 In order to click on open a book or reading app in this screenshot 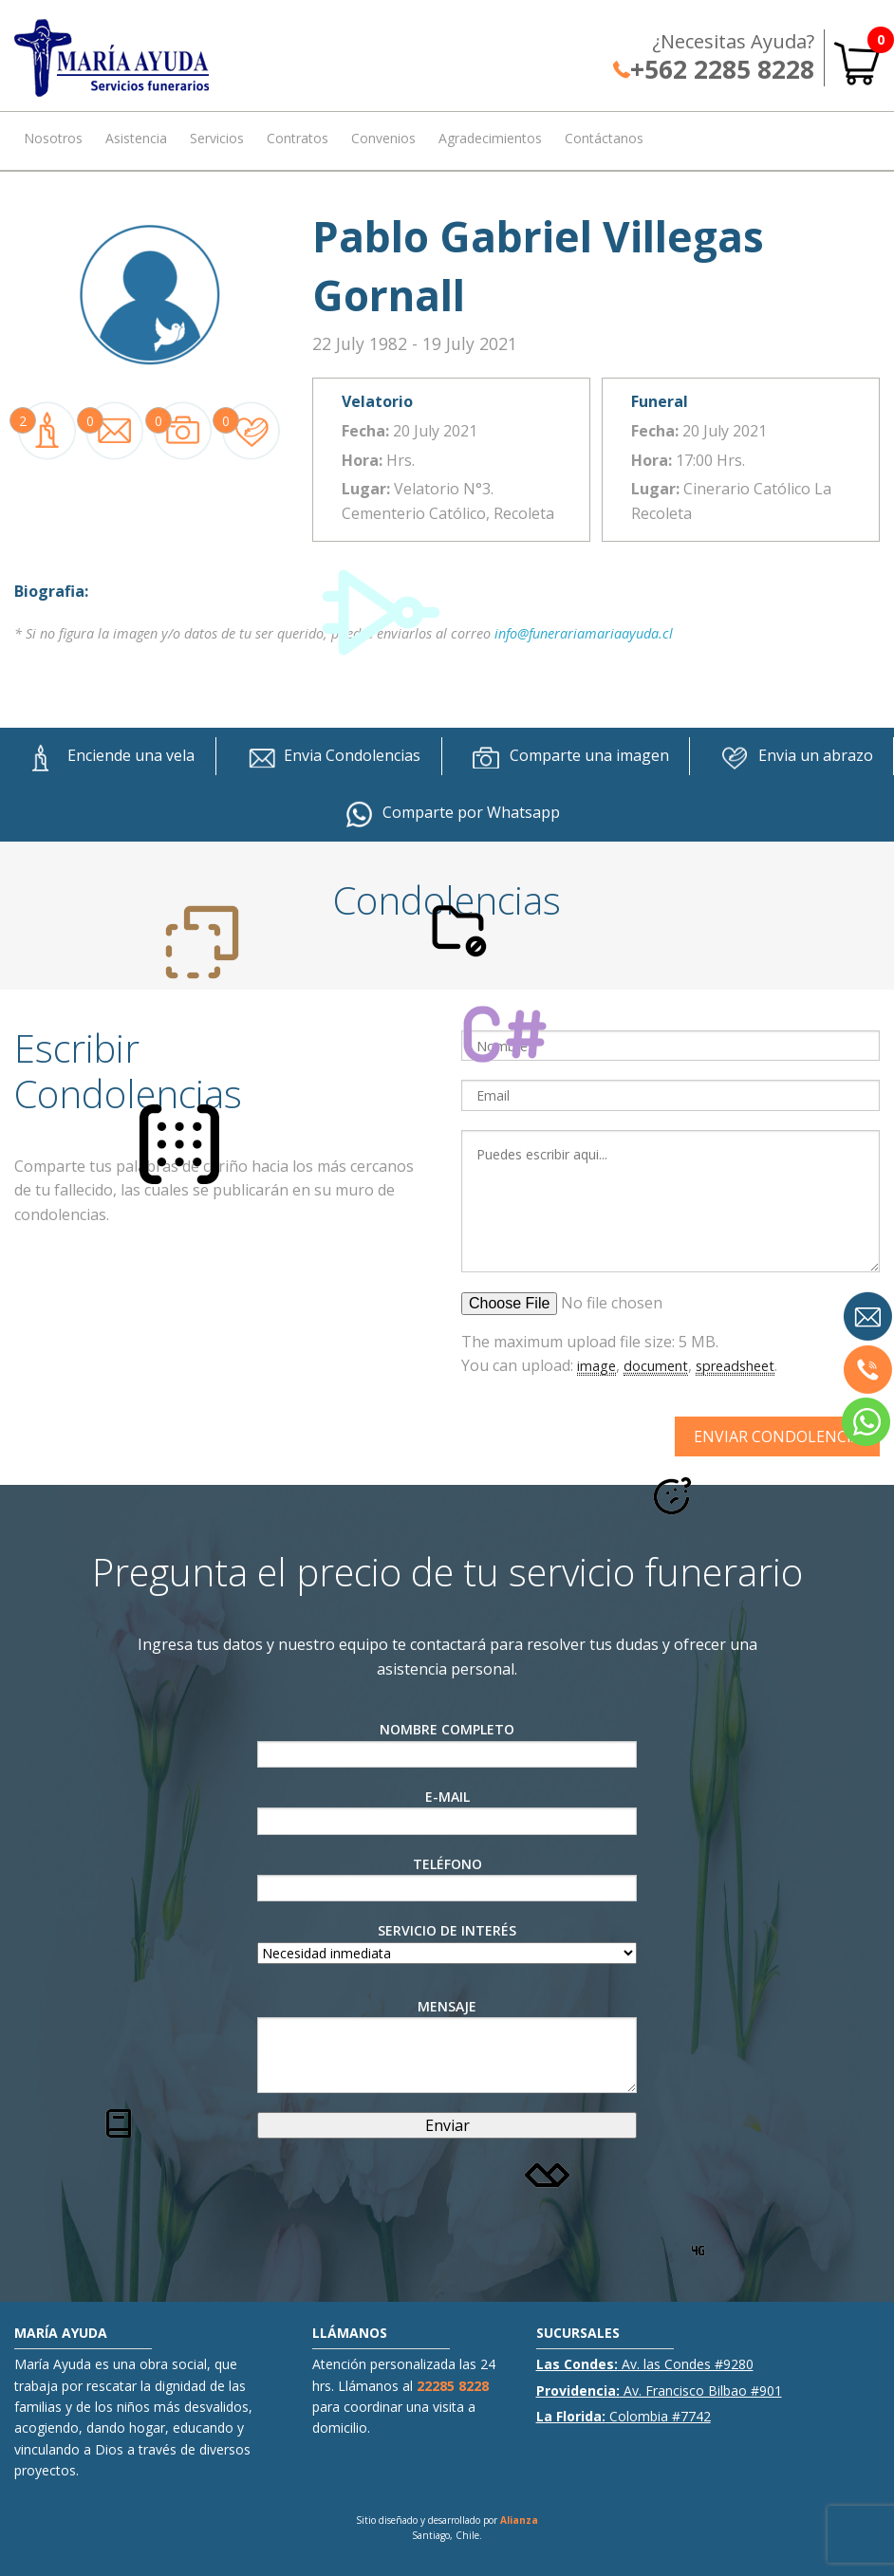, I will do `click(119, 2123)`.